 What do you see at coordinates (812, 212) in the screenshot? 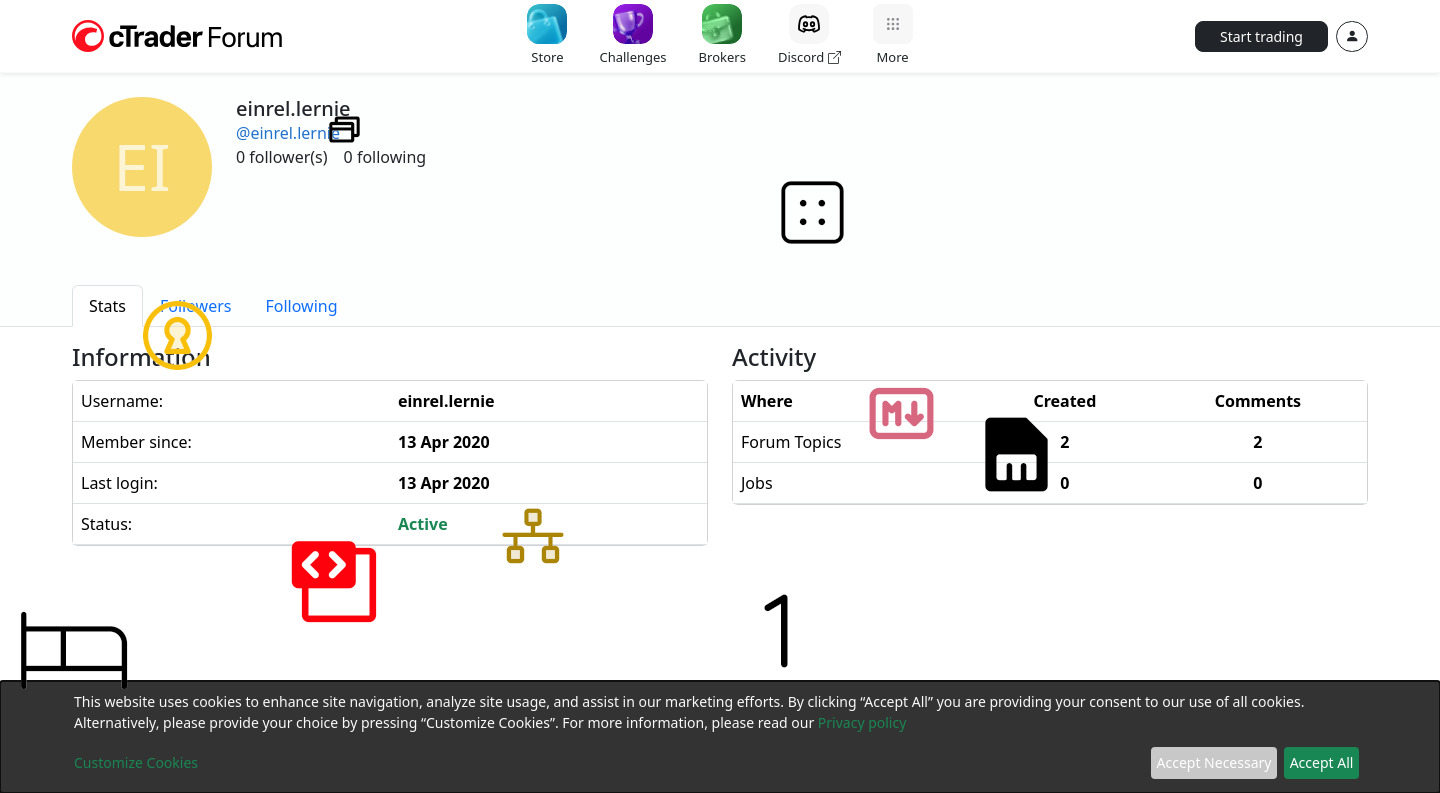
I see `roll or randomize with a value of four` at bounding box center [812, 212].